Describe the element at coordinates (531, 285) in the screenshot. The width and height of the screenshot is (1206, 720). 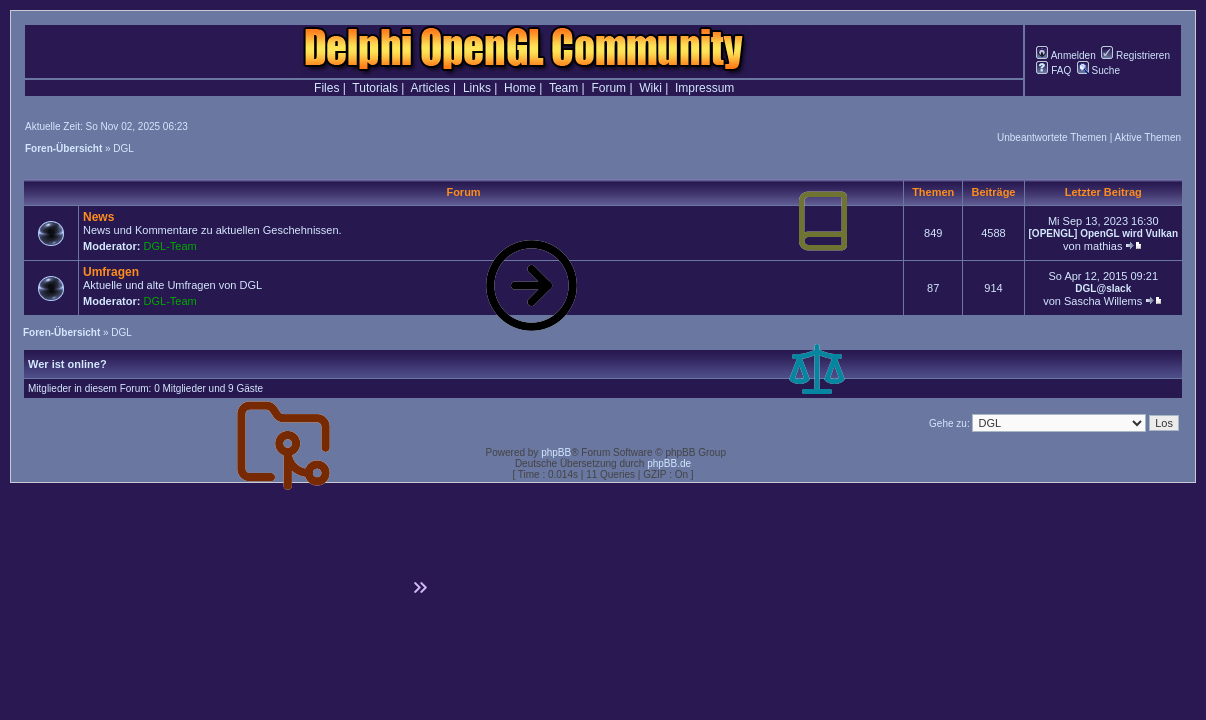
I see `proceed to the next step` at that location.